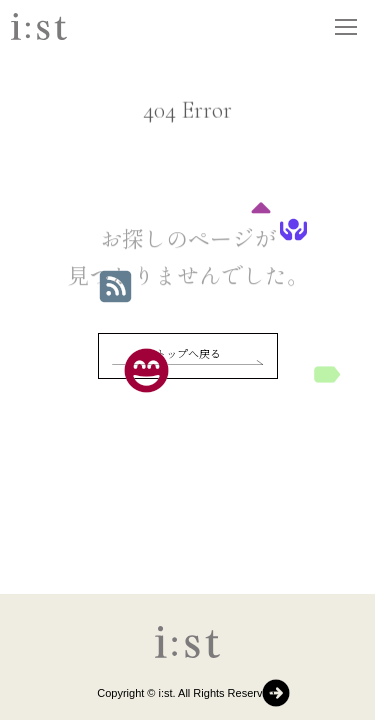 The image size is (375, 720). Describe the element at coordinates (146, 370) in the screenshot. I see `add a happy reaction or emoji` at that location.